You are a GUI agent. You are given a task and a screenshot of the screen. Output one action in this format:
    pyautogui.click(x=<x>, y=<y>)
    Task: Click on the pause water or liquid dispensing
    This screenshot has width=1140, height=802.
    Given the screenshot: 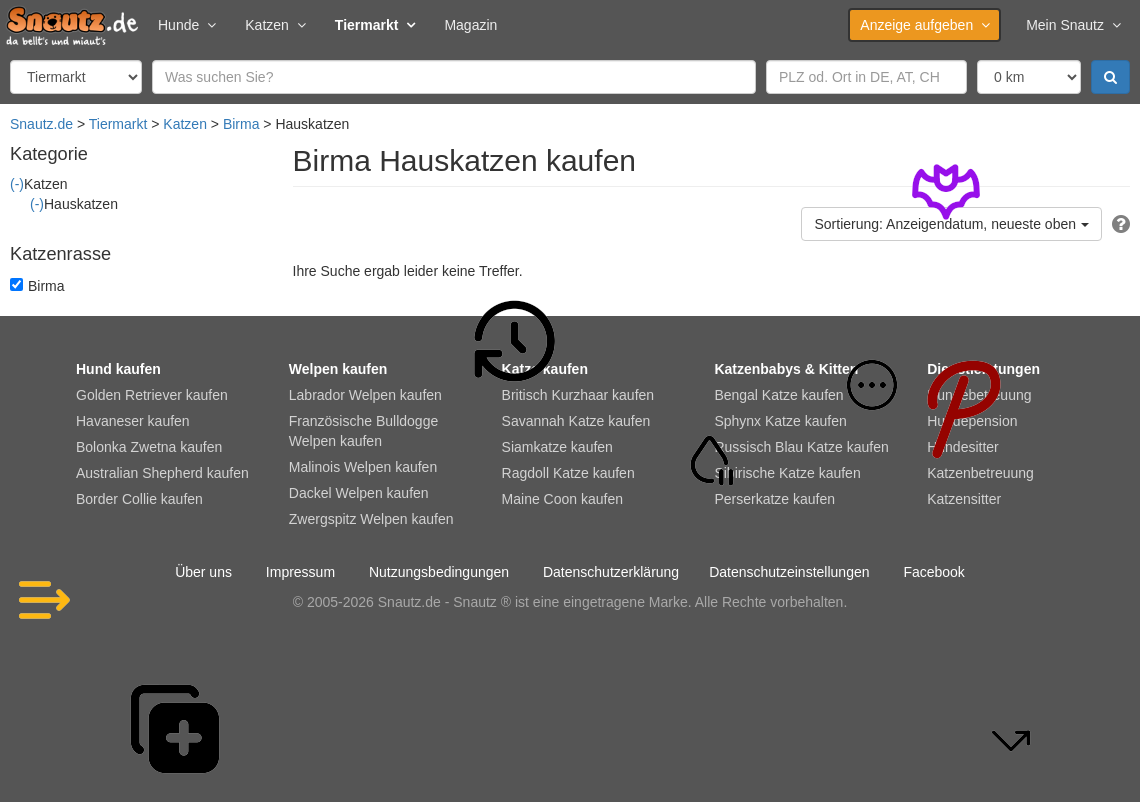 What is the action you would take?
    pyautogui.click(x=709, y=459)
    